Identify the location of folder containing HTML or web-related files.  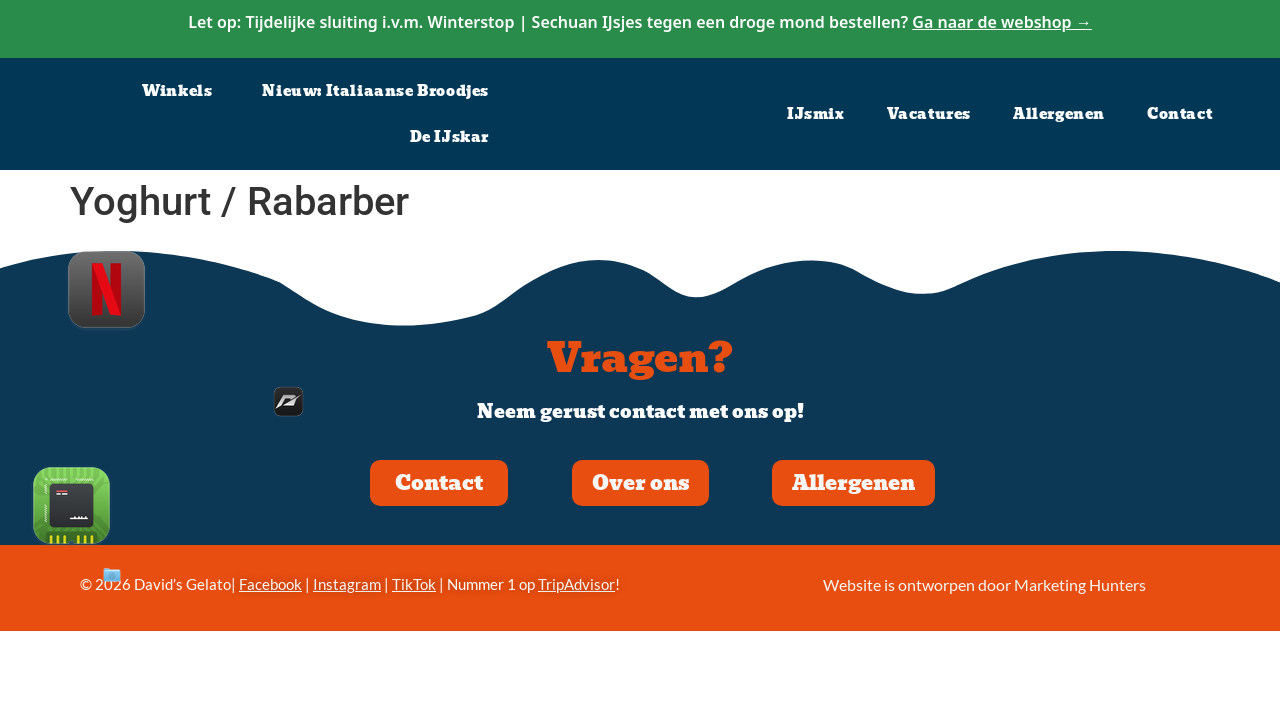
(112, 575).